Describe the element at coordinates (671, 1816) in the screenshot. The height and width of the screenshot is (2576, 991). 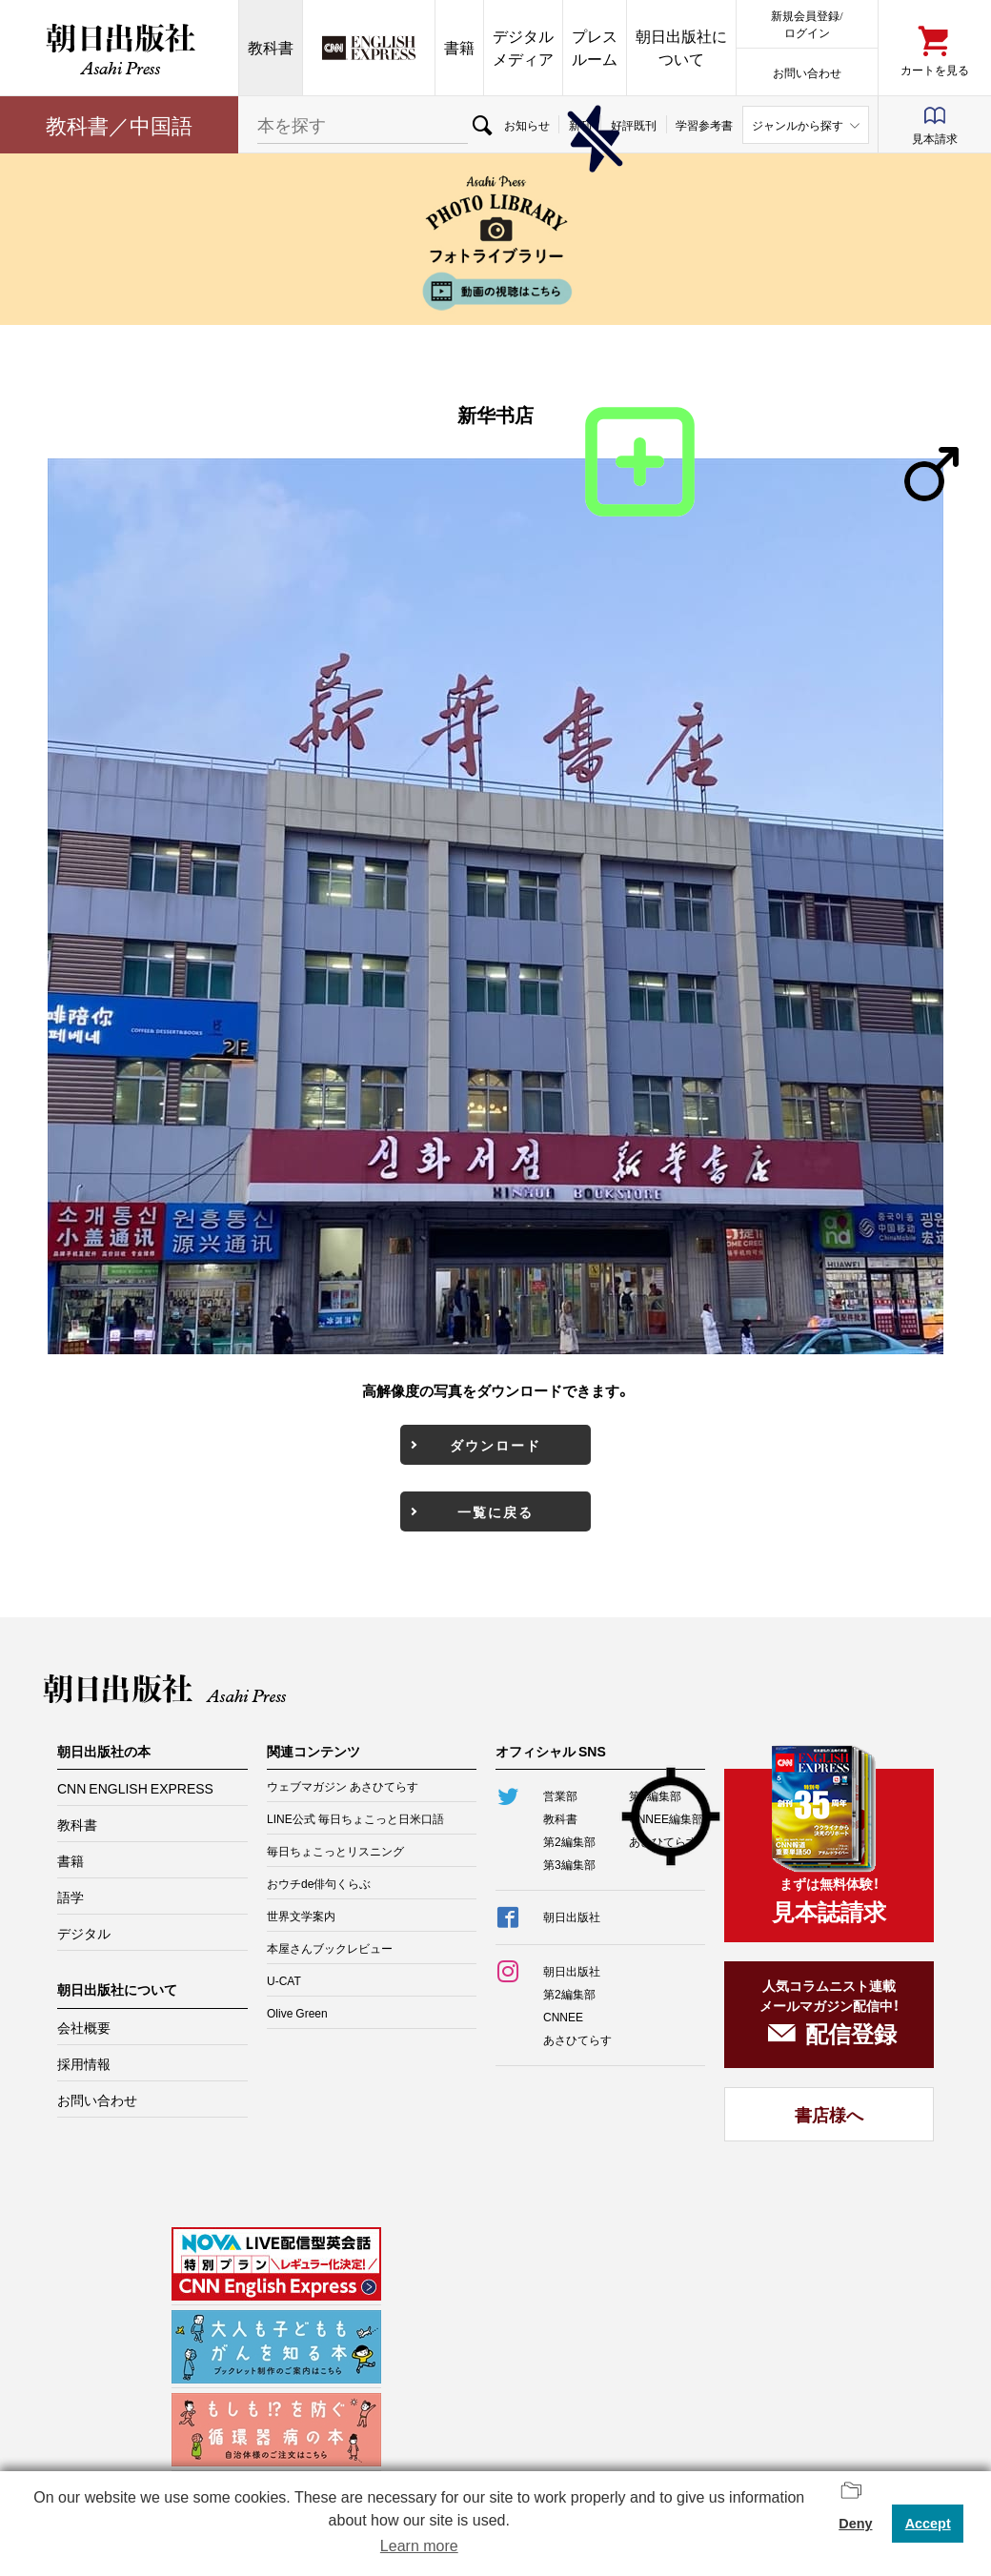
I see `GPS signal is searching or not yet locked` at that location.